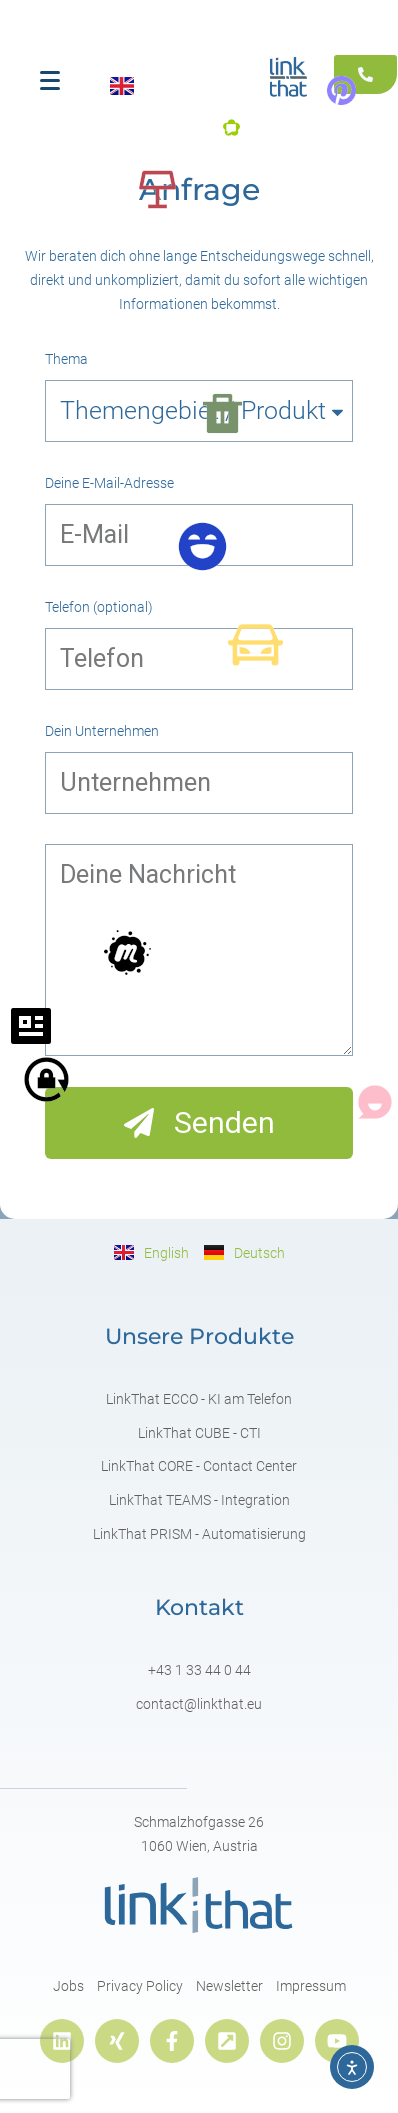  I want to click on view car or vehicle location, so click(255, 642).